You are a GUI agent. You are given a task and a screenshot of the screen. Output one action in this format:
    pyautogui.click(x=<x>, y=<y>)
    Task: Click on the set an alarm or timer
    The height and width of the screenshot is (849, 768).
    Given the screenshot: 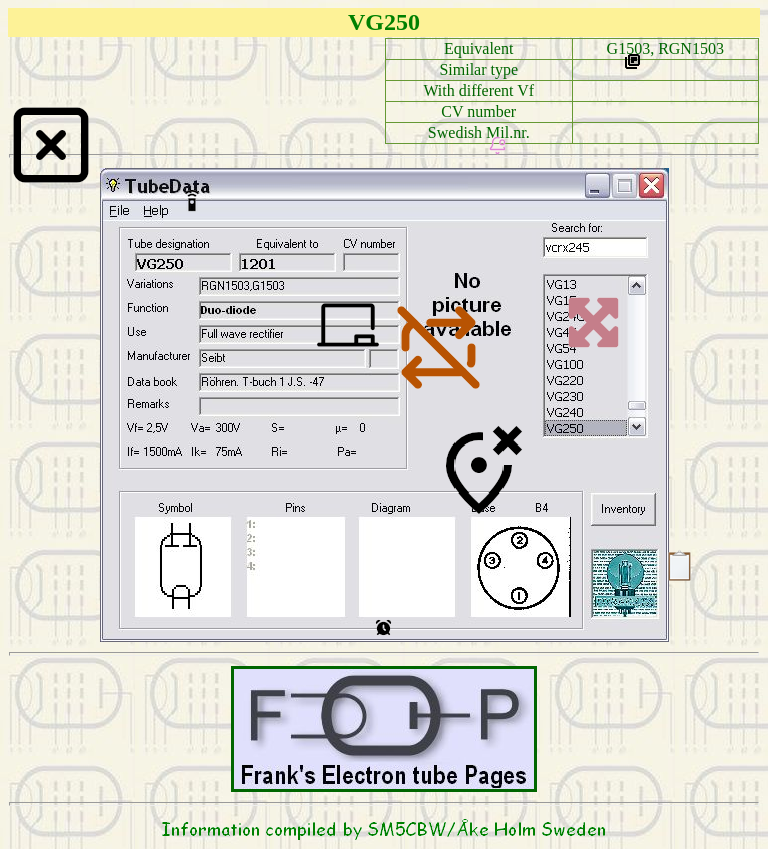 What is the action you would take?
    pyautogui.click(x=383, y=627)
    